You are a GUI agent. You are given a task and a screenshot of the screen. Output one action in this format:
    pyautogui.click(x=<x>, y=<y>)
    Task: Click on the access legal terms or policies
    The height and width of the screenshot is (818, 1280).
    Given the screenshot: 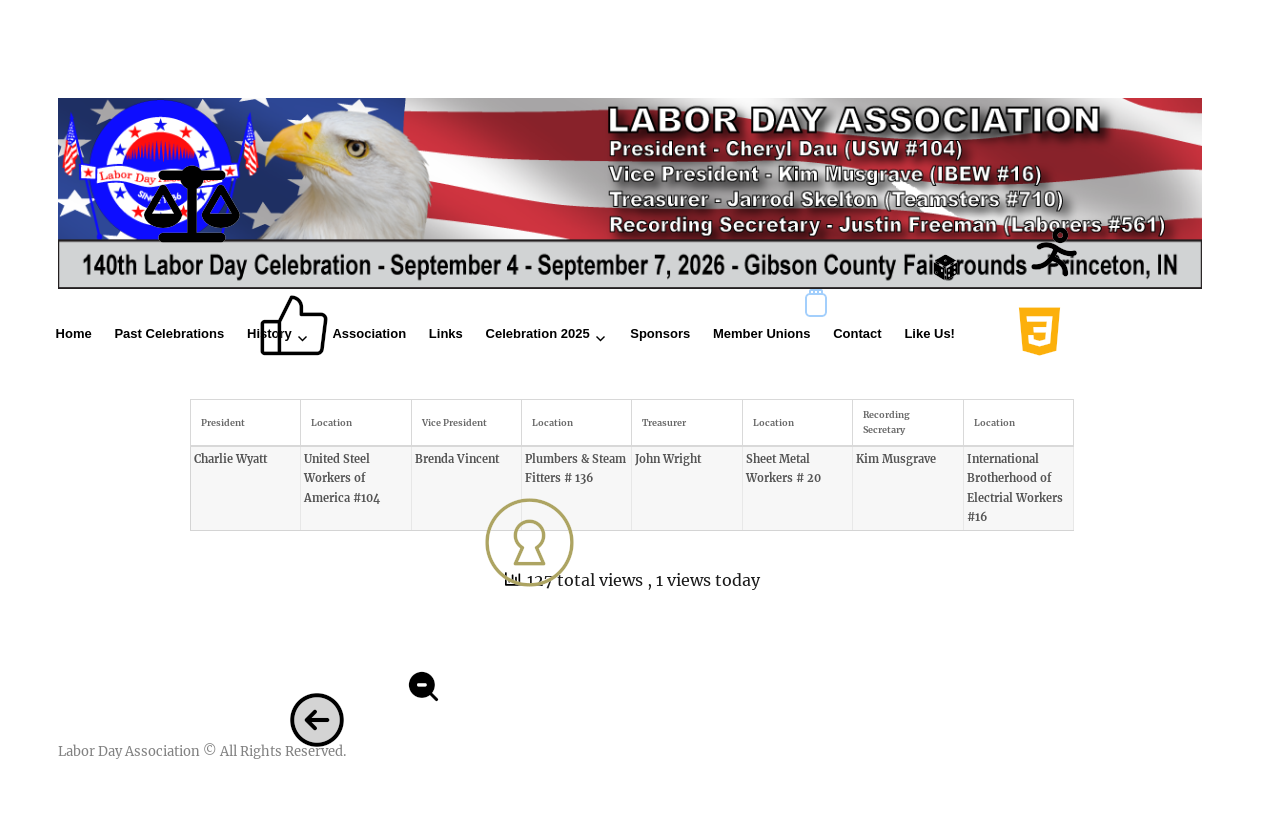 What is the action you would take?
    pyautogui.click(x=192, y=204)
    